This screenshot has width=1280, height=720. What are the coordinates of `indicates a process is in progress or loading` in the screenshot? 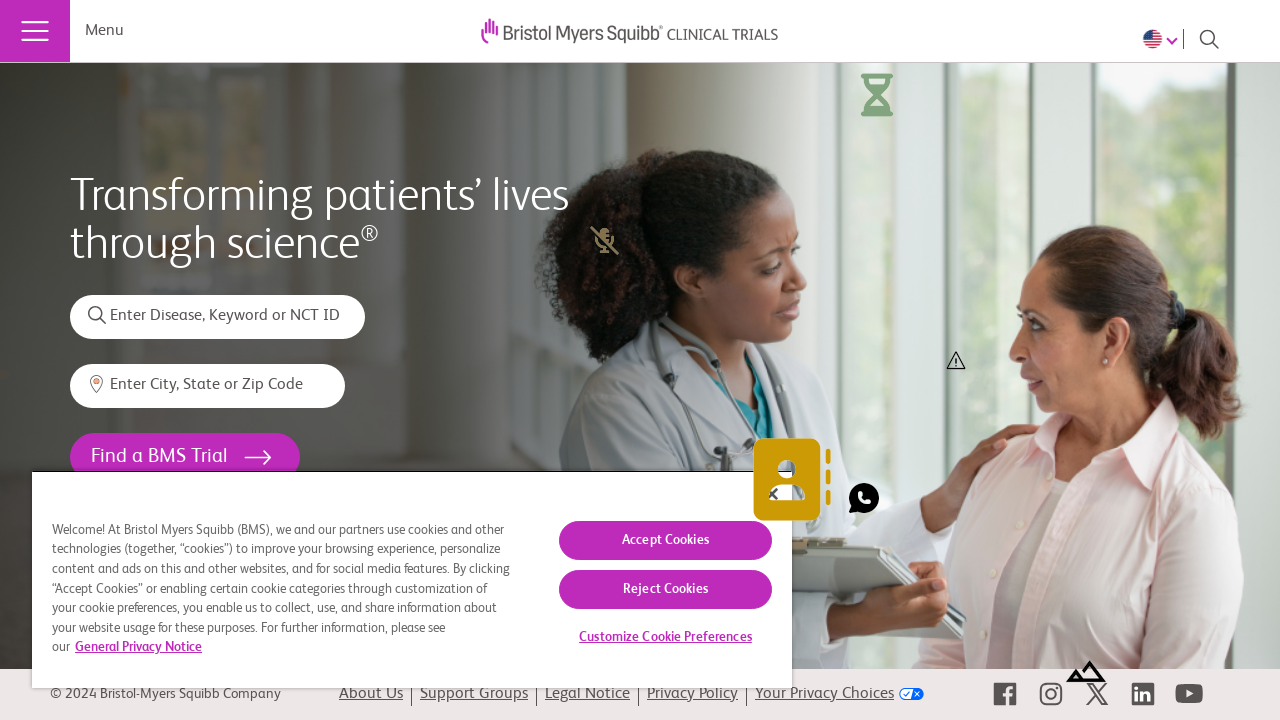 It's located at (877, 95).